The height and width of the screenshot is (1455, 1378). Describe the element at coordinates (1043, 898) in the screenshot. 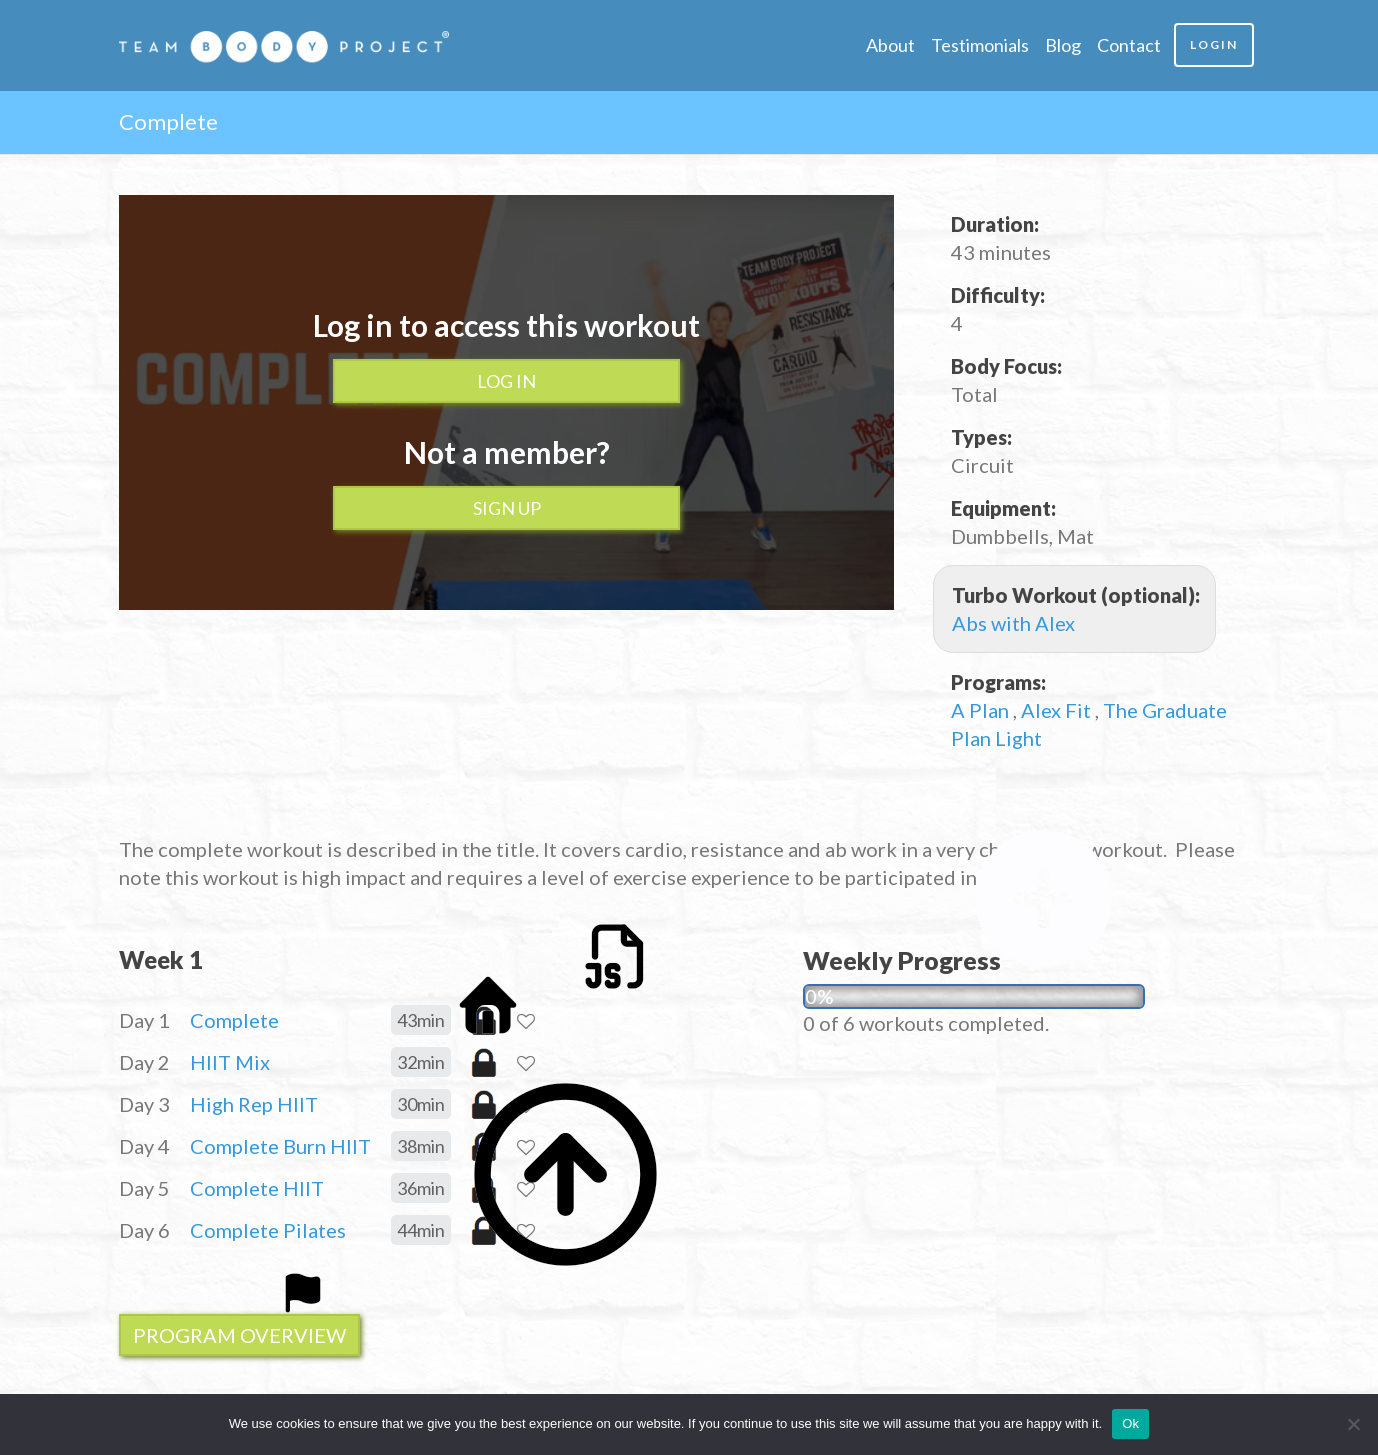

I see `add a new item` at that location.